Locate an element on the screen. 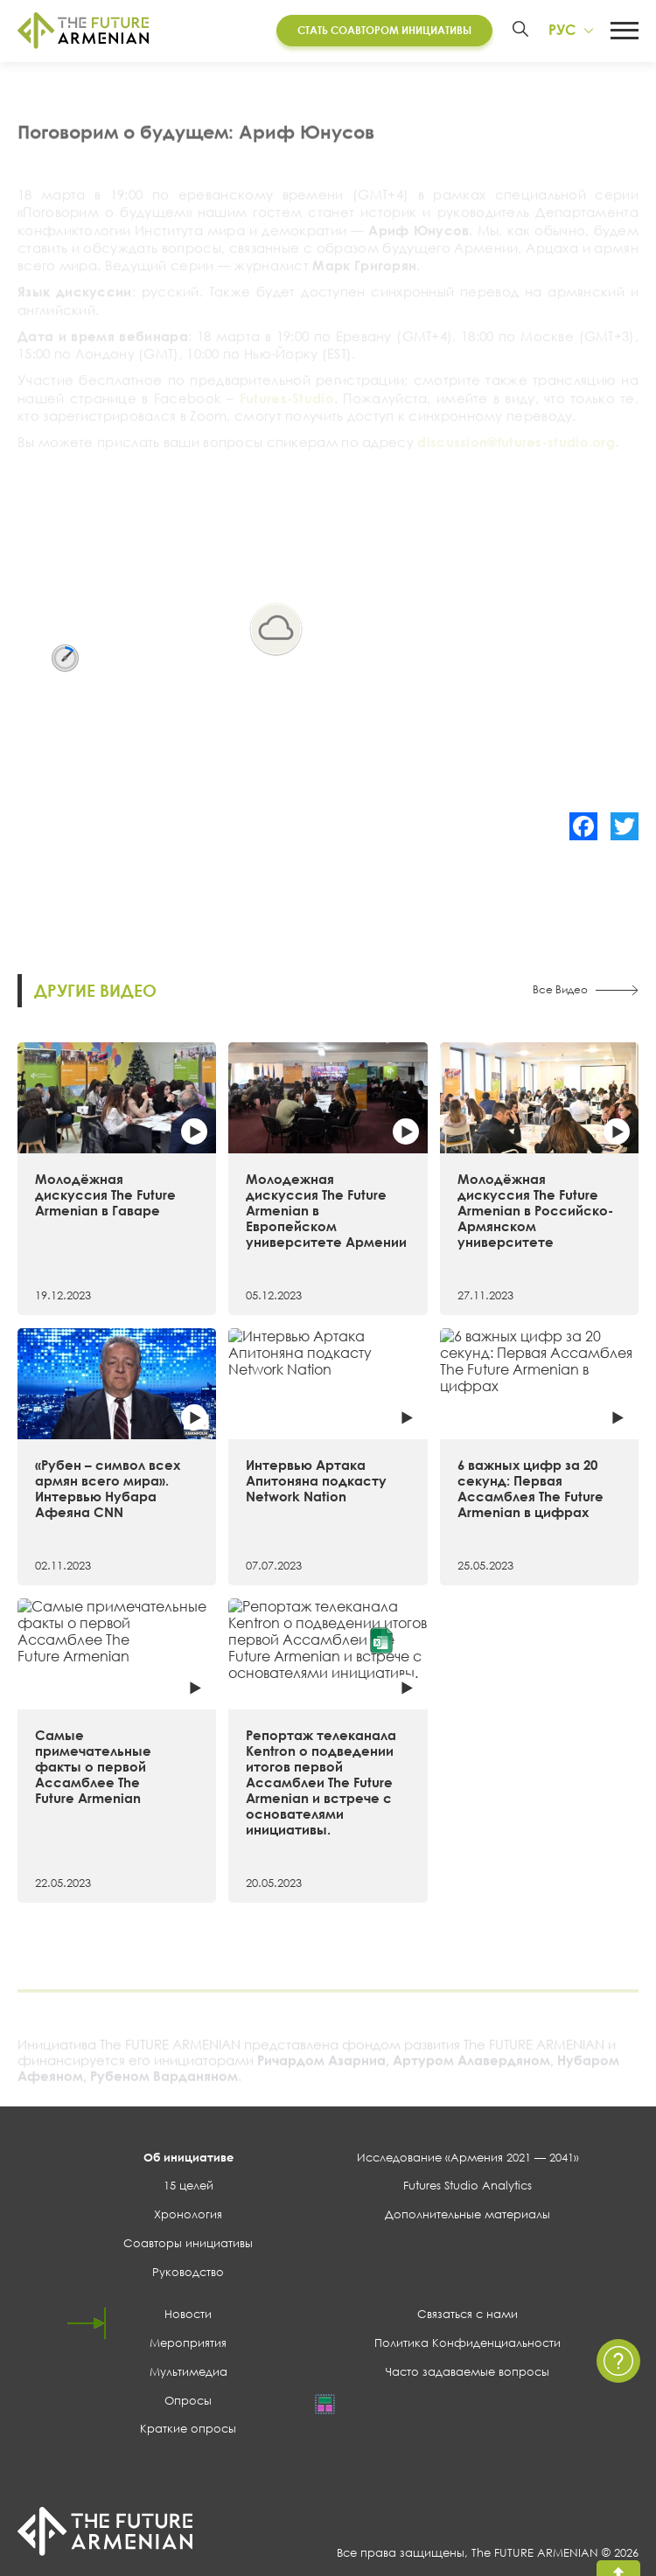 The image size is (656, 2576). jump to the last item in a list is located at coordinates (87, 2323).